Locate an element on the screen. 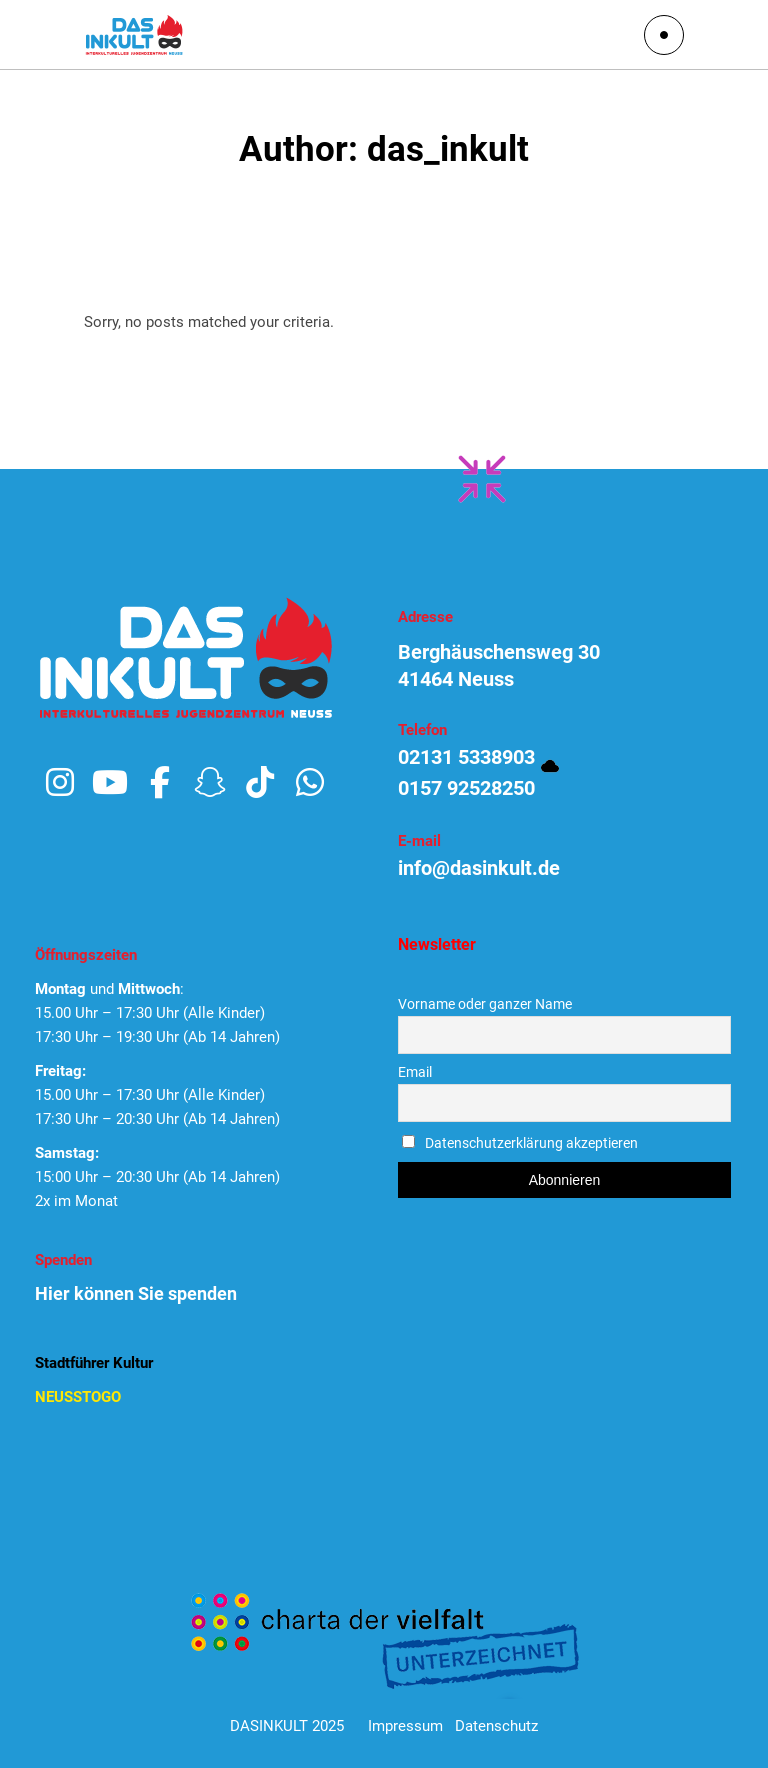  exit fullscreen mode is located at coordinates (482, 479).